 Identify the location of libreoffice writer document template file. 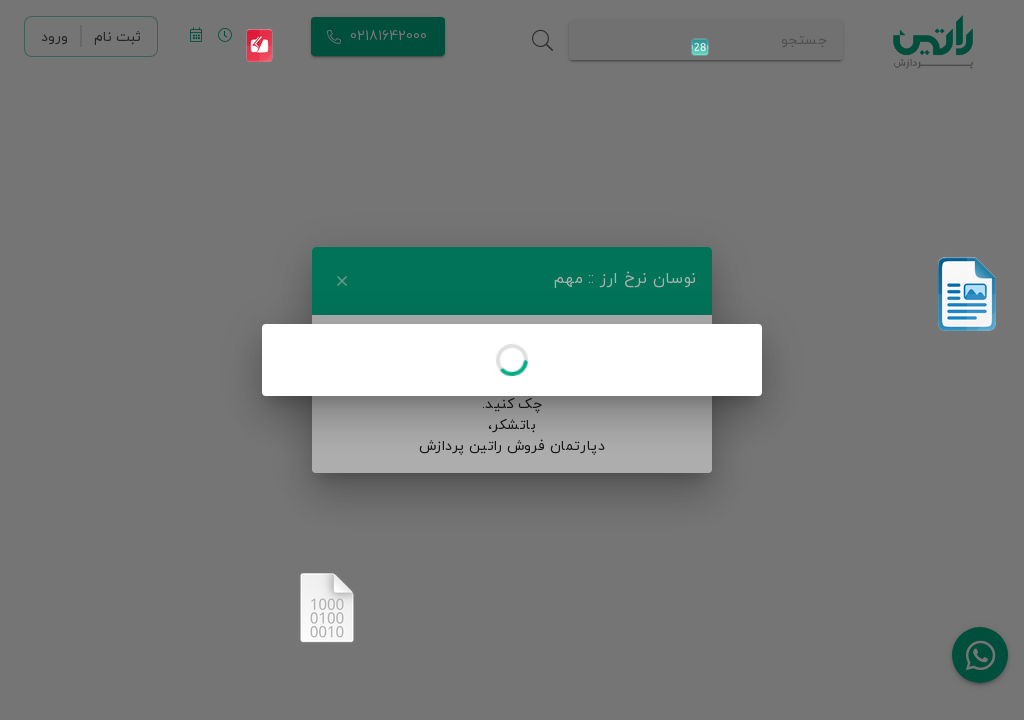
(967, 294).